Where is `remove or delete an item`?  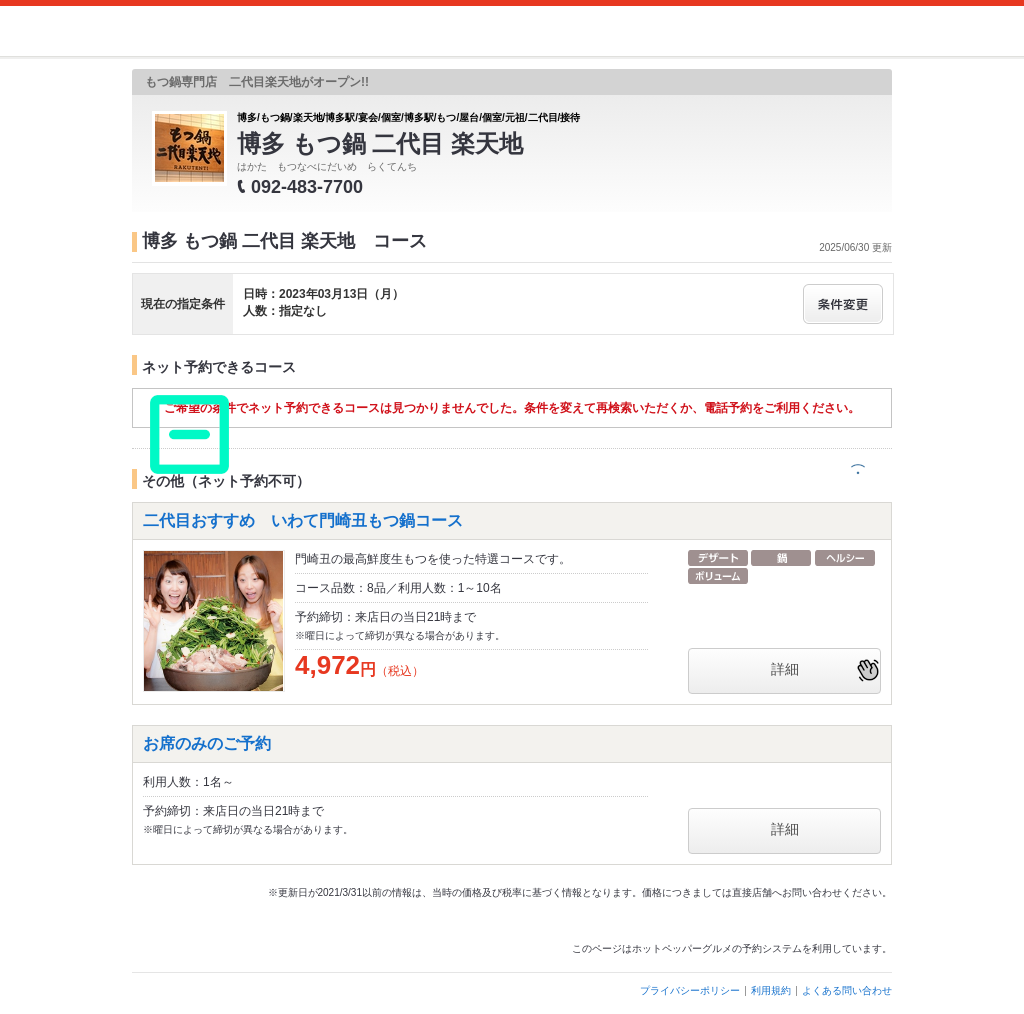 remove or delete an item is located at coordinates (189, 434).